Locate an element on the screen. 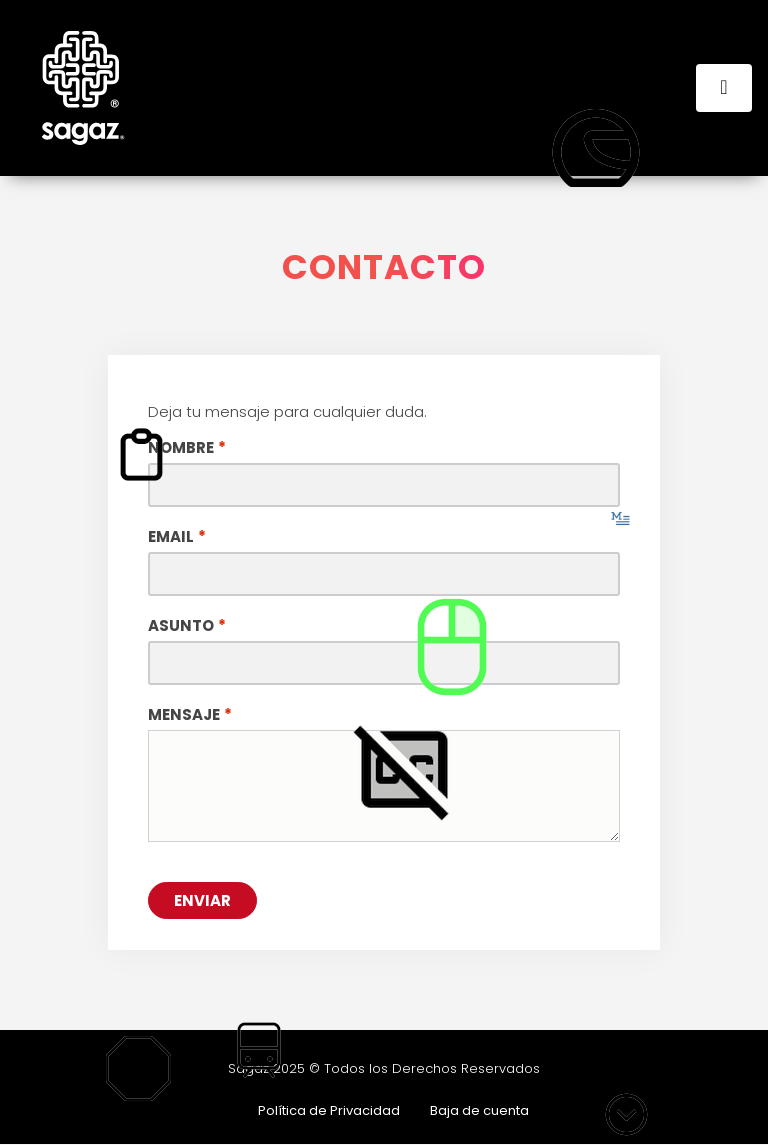 The image size is (768, 1145). closed captions are disabled is located at coordinates (404, 769).